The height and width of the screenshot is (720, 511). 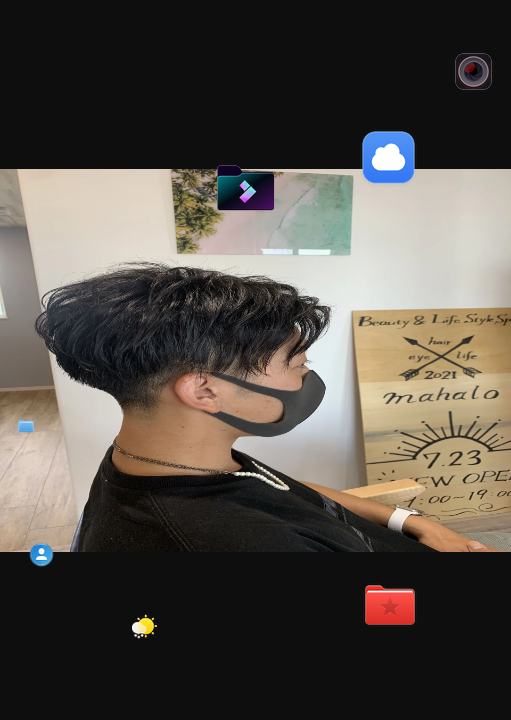 What do you see at coordinates (245, 189) in the screenshot?
I see `open wondershare filmora go project files` at bounding box center [245, 189].